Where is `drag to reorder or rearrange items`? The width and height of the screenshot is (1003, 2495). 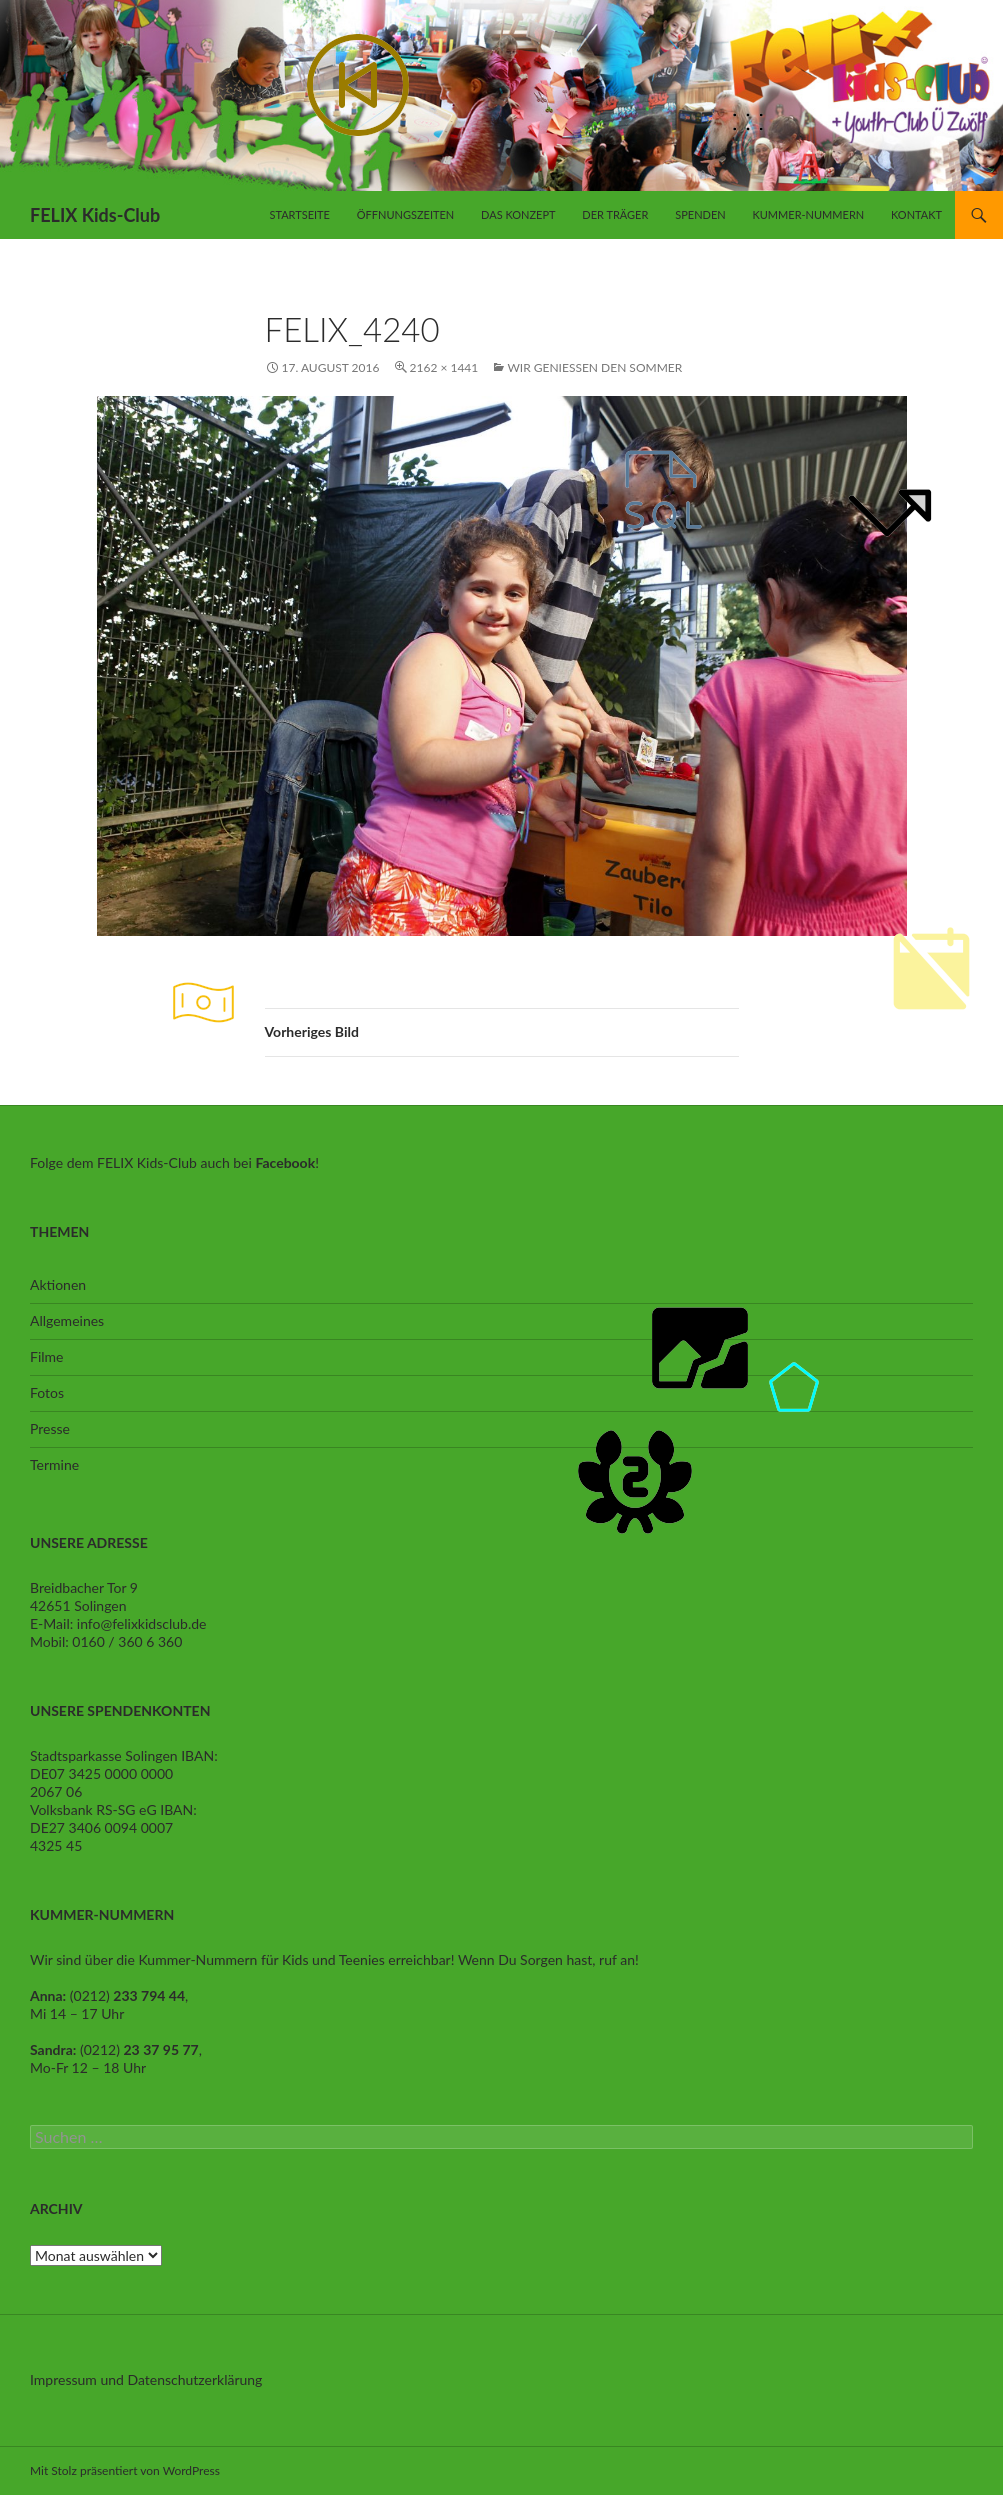 drag to reorder or rearrange items is located at coordinates (748, 122).